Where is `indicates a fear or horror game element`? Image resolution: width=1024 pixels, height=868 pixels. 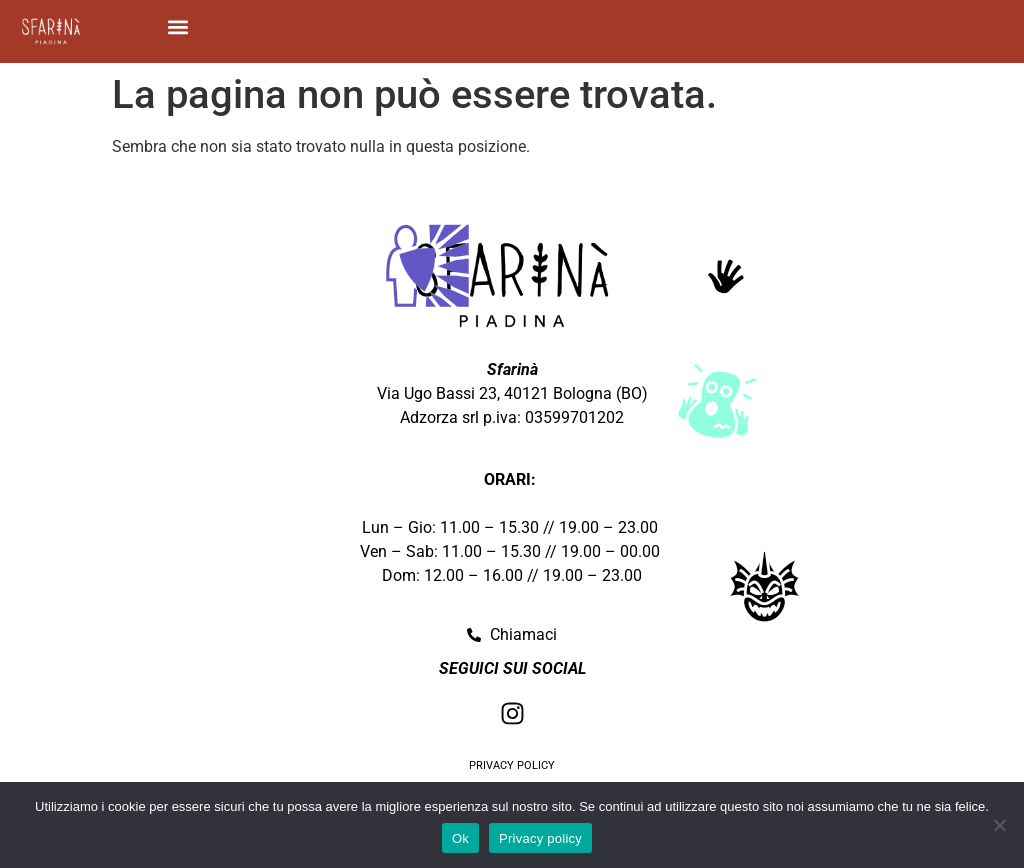 indicates a fear or horror game element is located at coordinates (716, 402).